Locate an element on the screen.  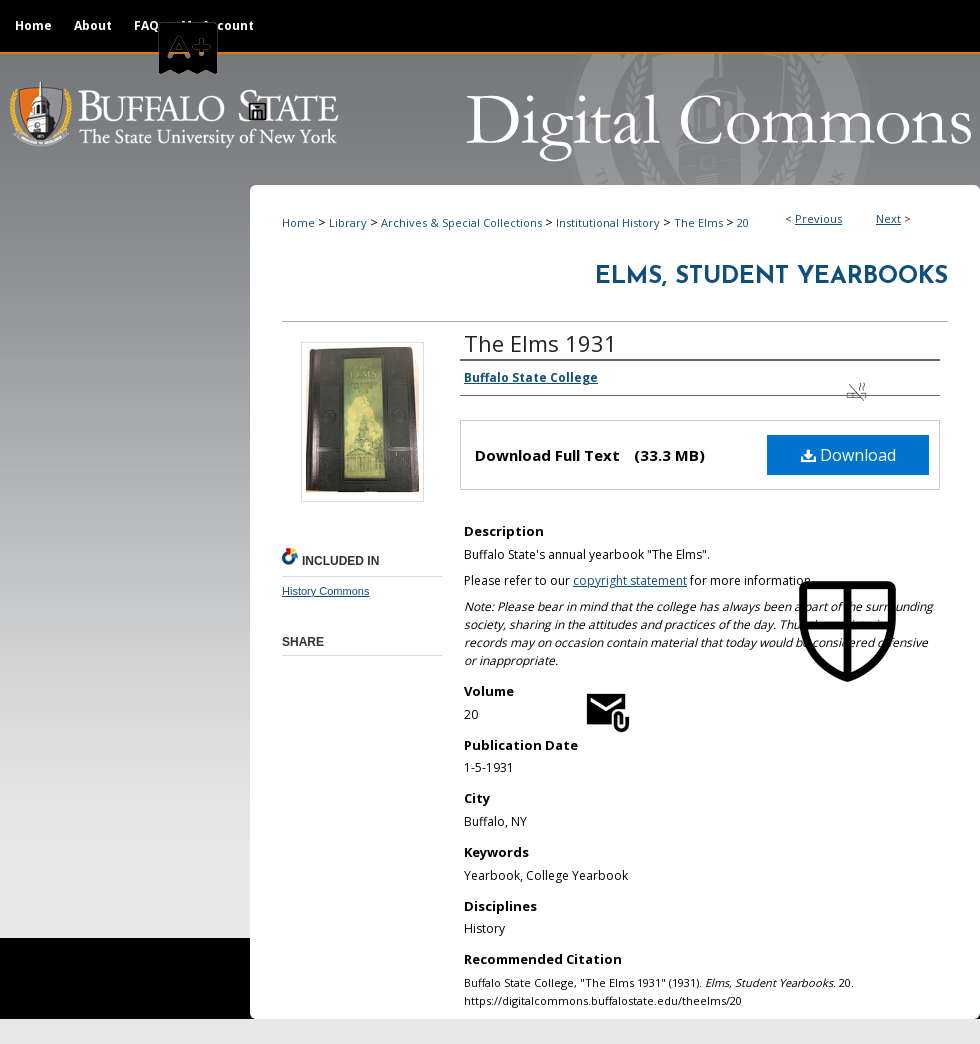
view exam or test results is located at coordinates (188, 47).